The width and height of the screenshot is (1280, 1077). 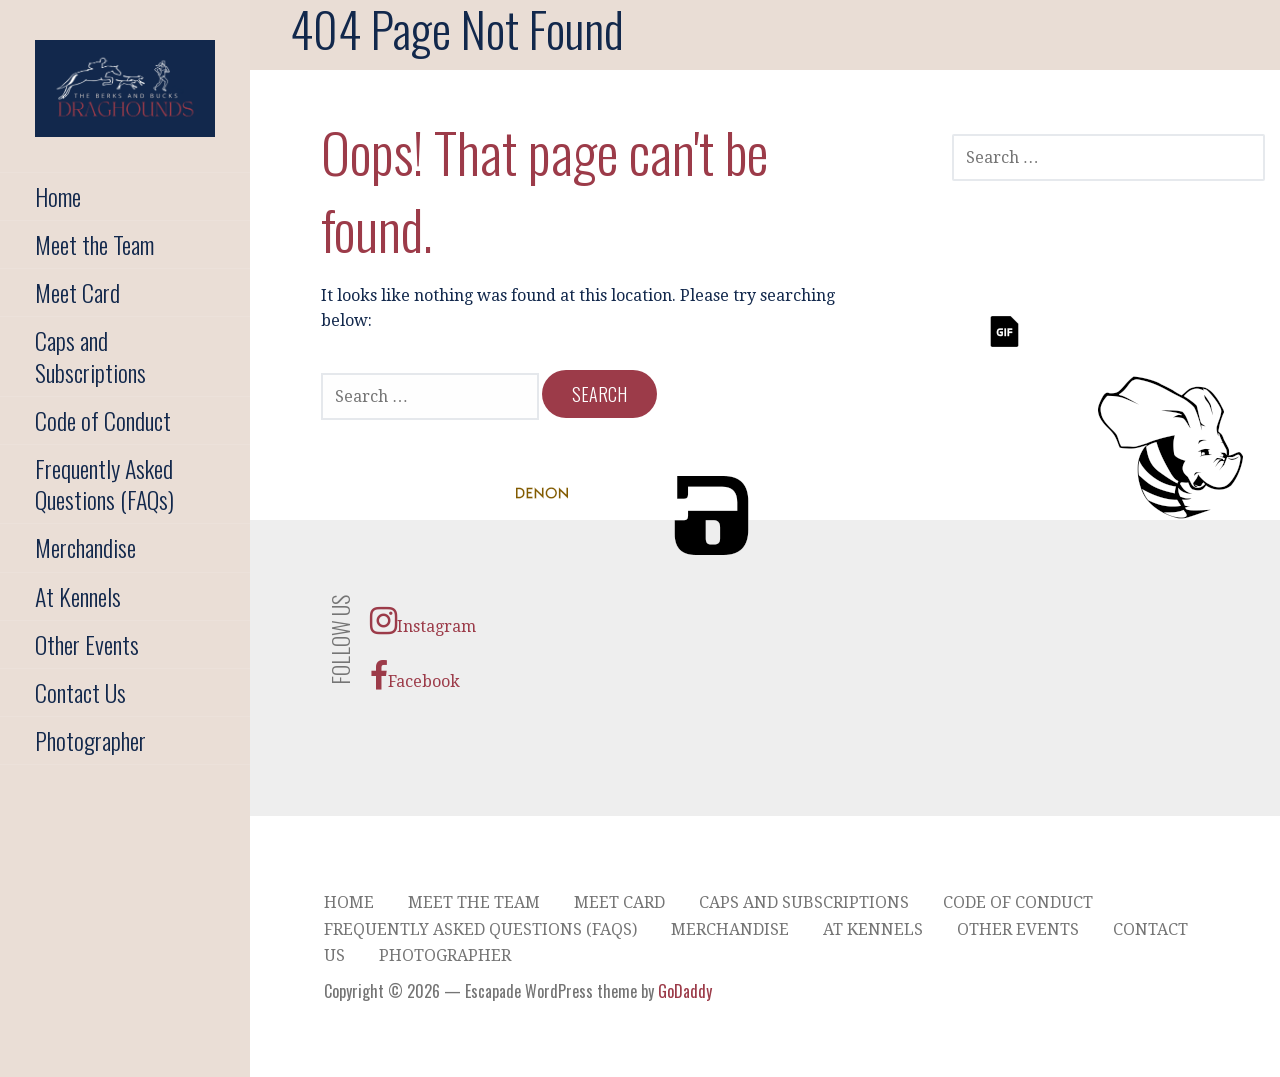 What do you see at coordinates (1004, 331) in the screenshot?
I see `attach a GIF file` at bounding box center [1004, 331].